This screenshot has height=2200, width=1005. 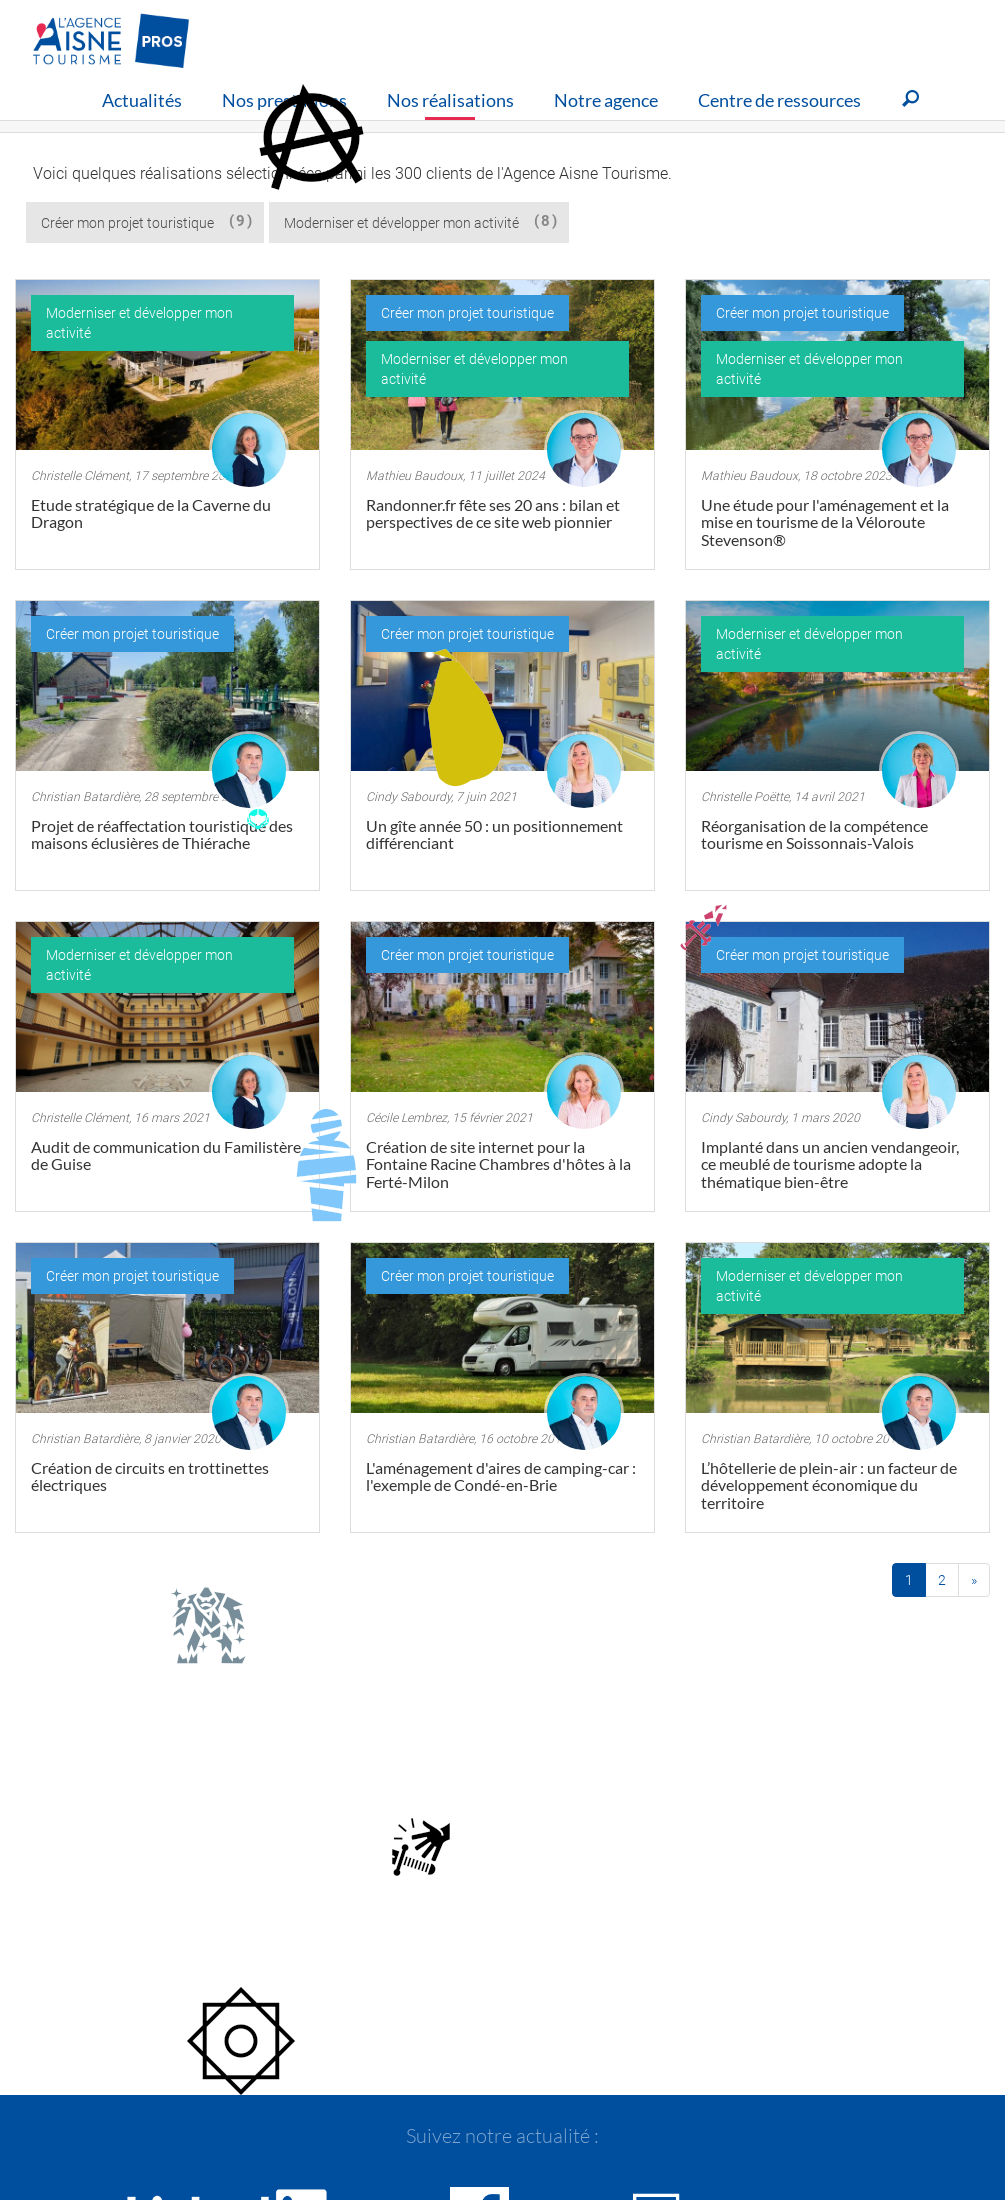 I want to click on launch Metroid or Samus-themed game content, so click(x=258, y=819).